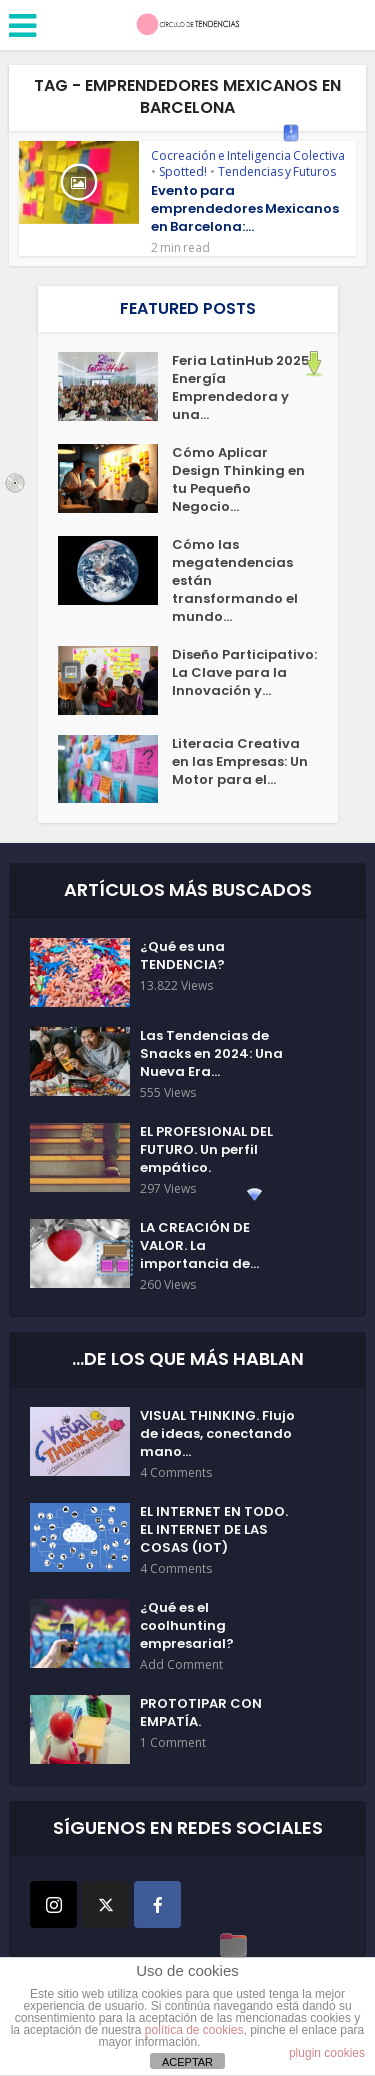 The height and width of the screenshot is (2076, 375). Describe the element at coordinates (233, 1945) in the screenshot. I see `open file folder` at that location.